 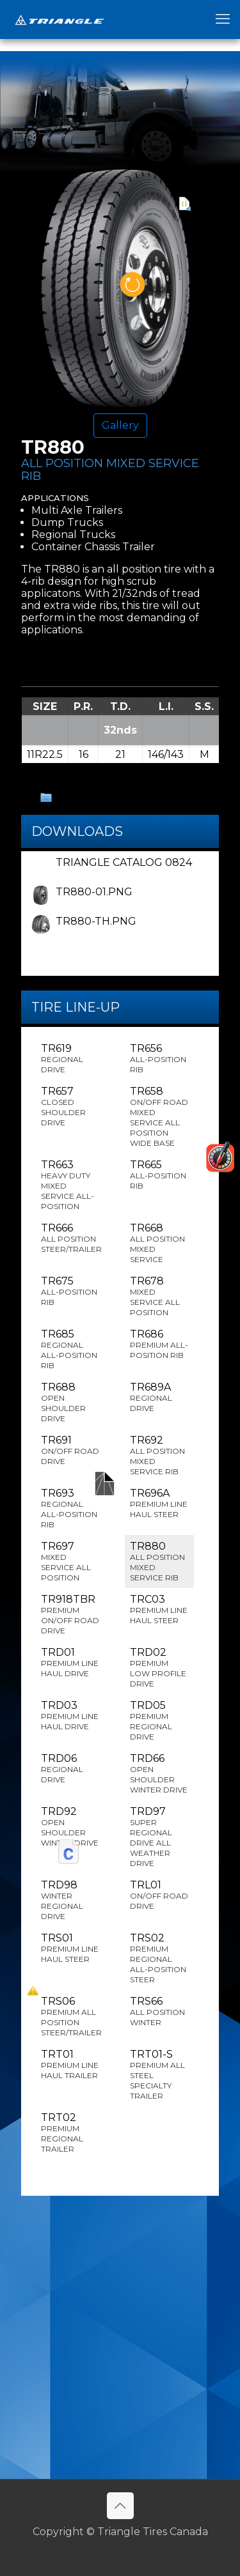 What do you see at coordinates (132, 284) in the screenshot?
I see `restart the system` at bounding box center [132, 284].